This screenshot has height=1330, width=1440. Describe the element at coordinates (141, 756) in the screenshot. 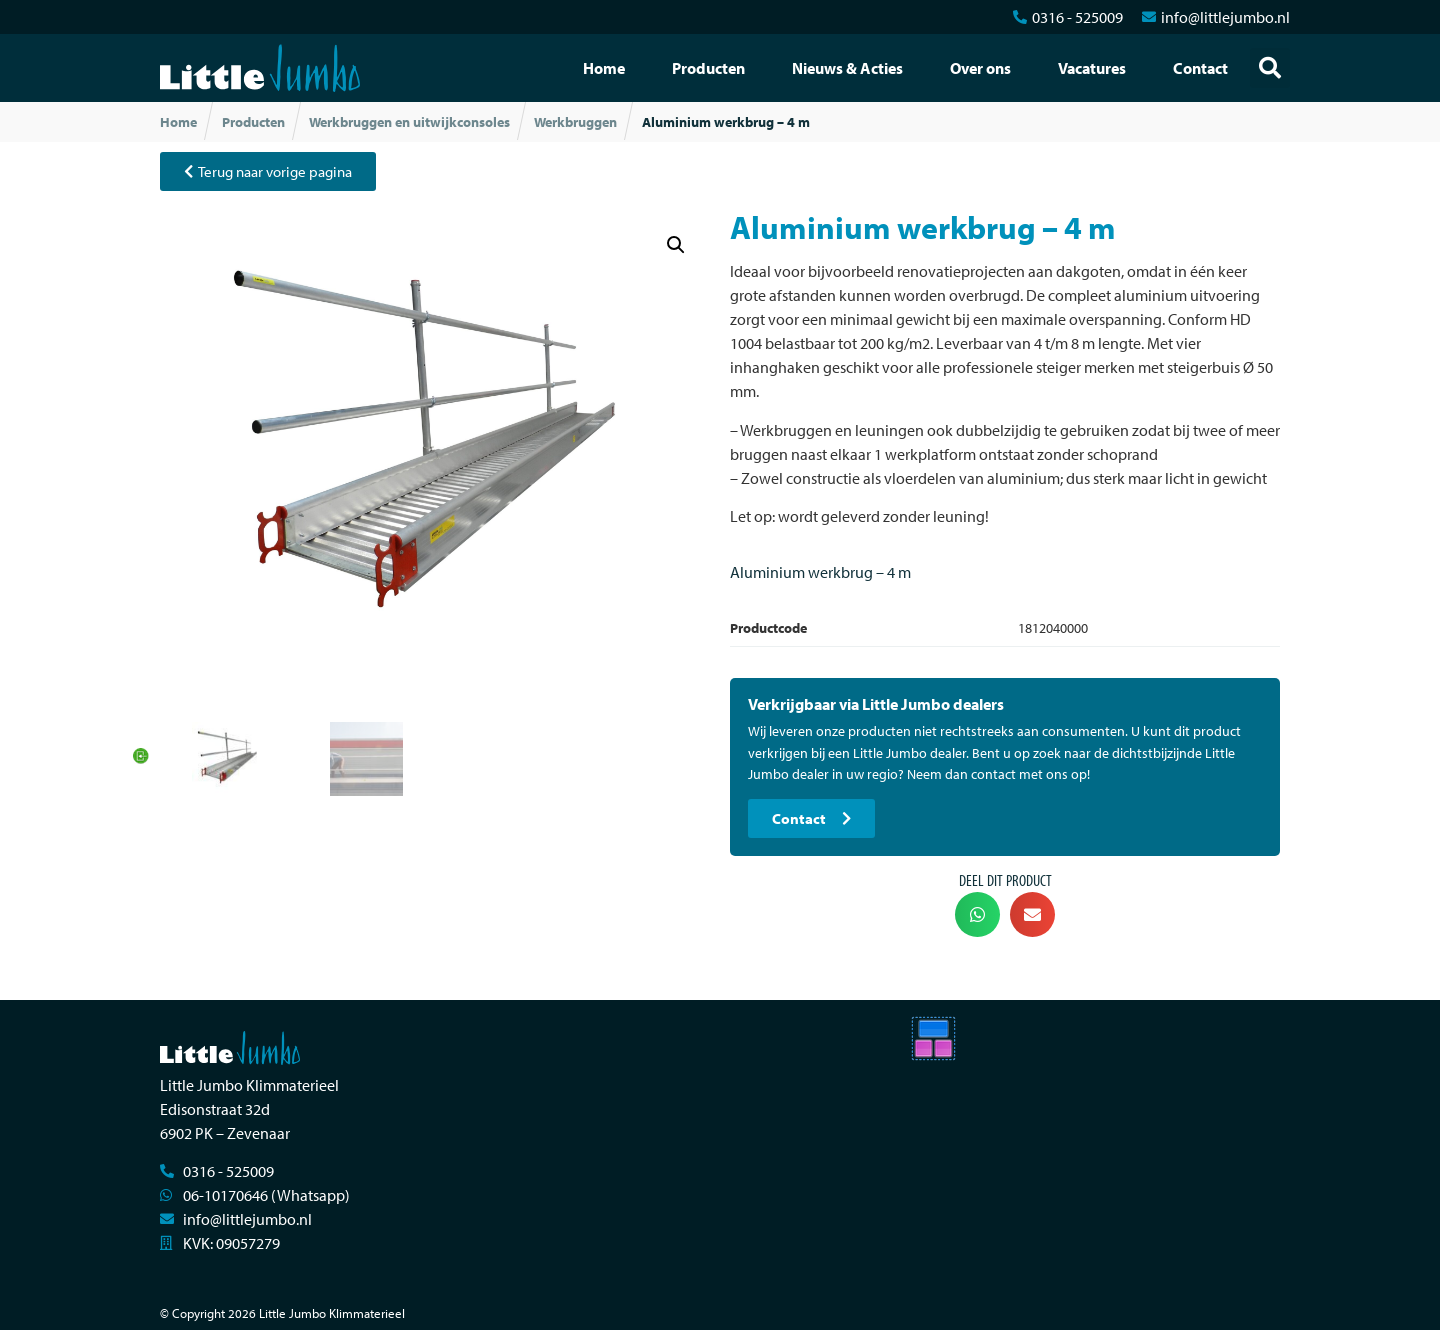

I see `log out of the current session` at that location.